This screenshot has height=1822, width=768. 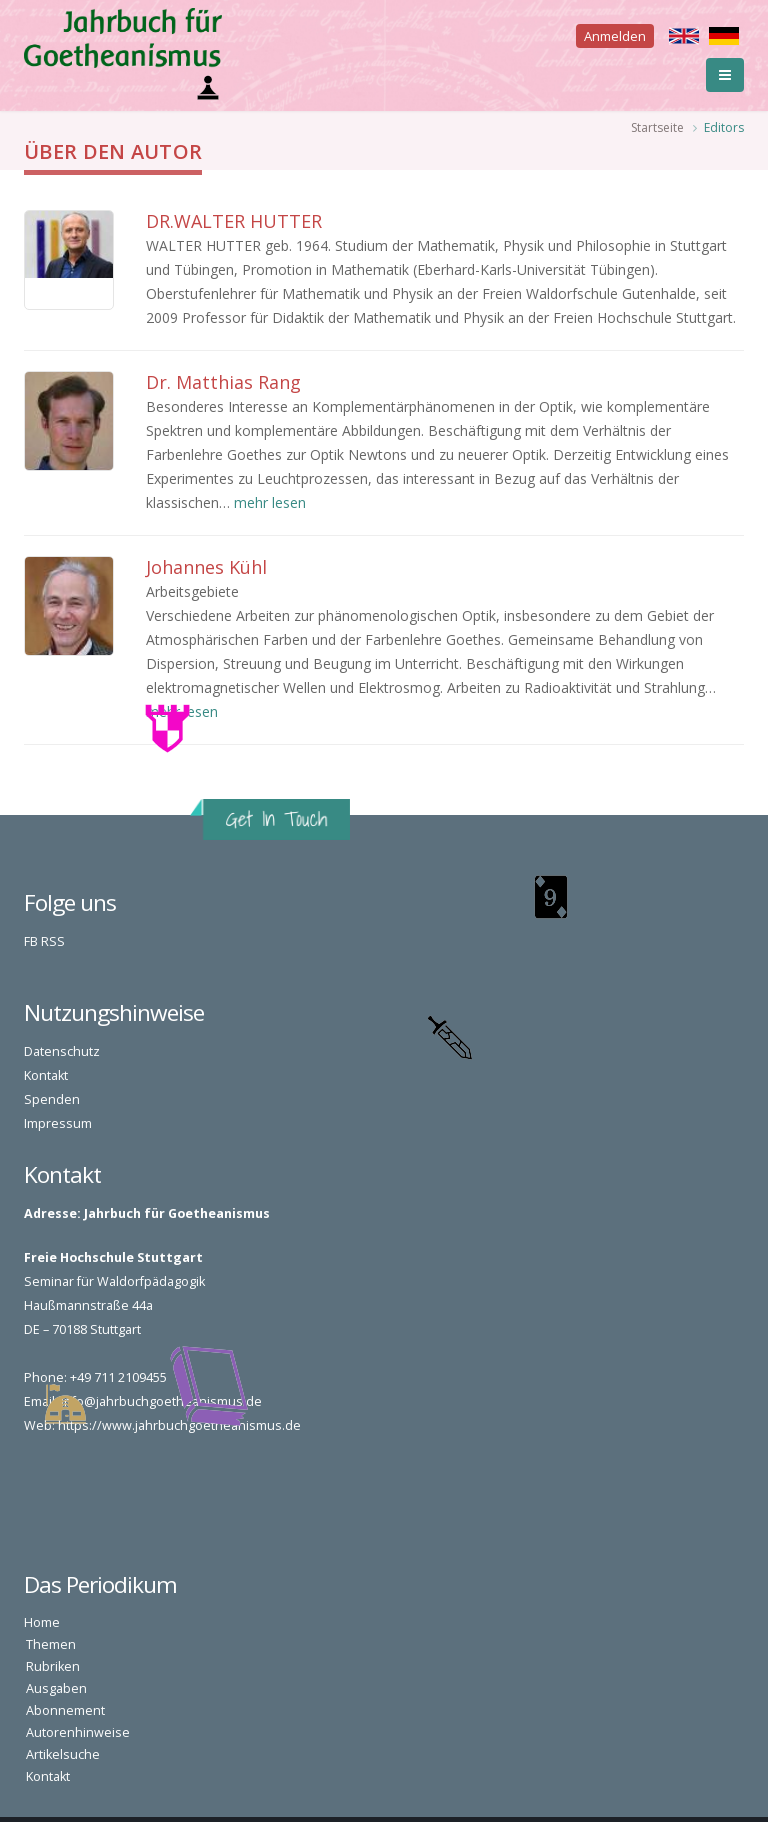 What do you see at coordinates (208, 84) in the screenshot?
I see `play chess or start a chess game` at bounding box center [208, 84].